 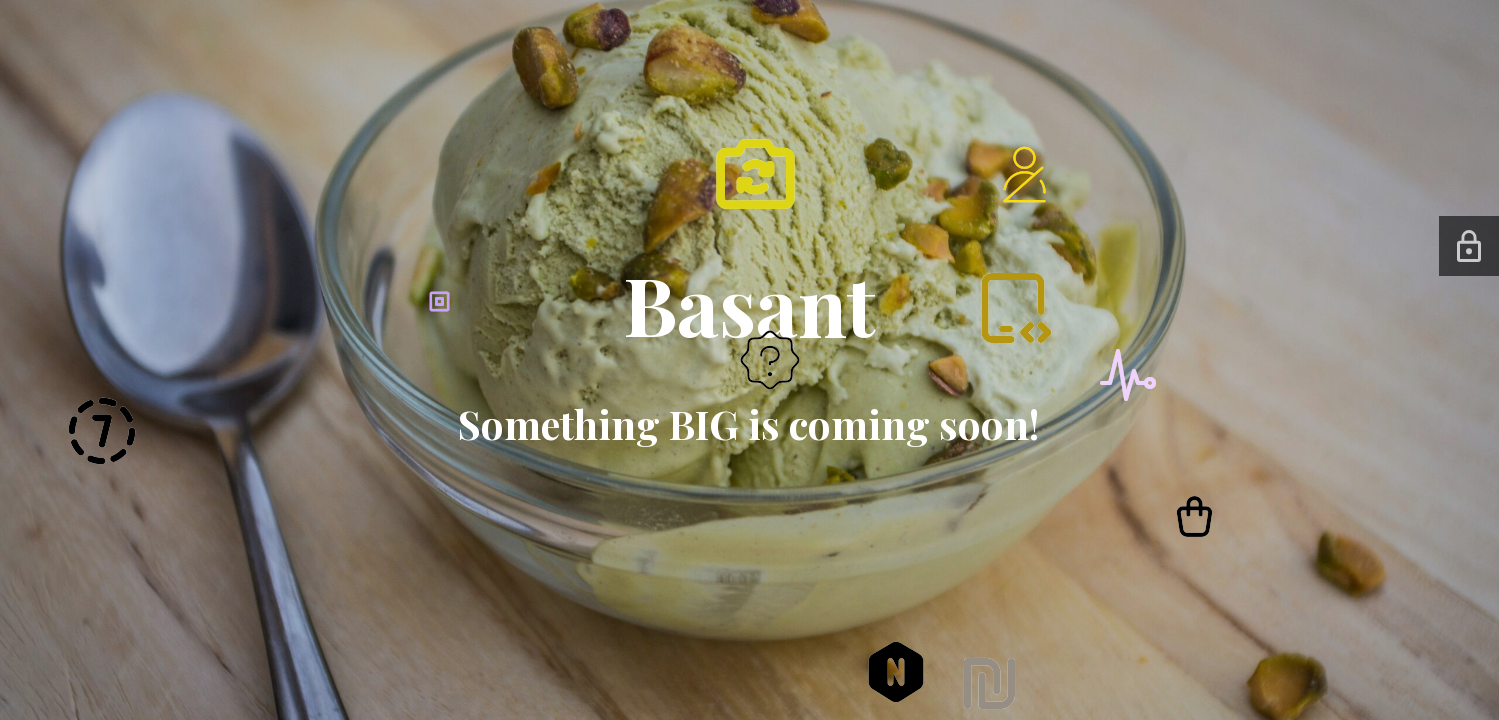 What do you see at coordinates (1128, 375) in the screenshot?
I see `view health or heart rate data` at bounding box center [1128, 375].